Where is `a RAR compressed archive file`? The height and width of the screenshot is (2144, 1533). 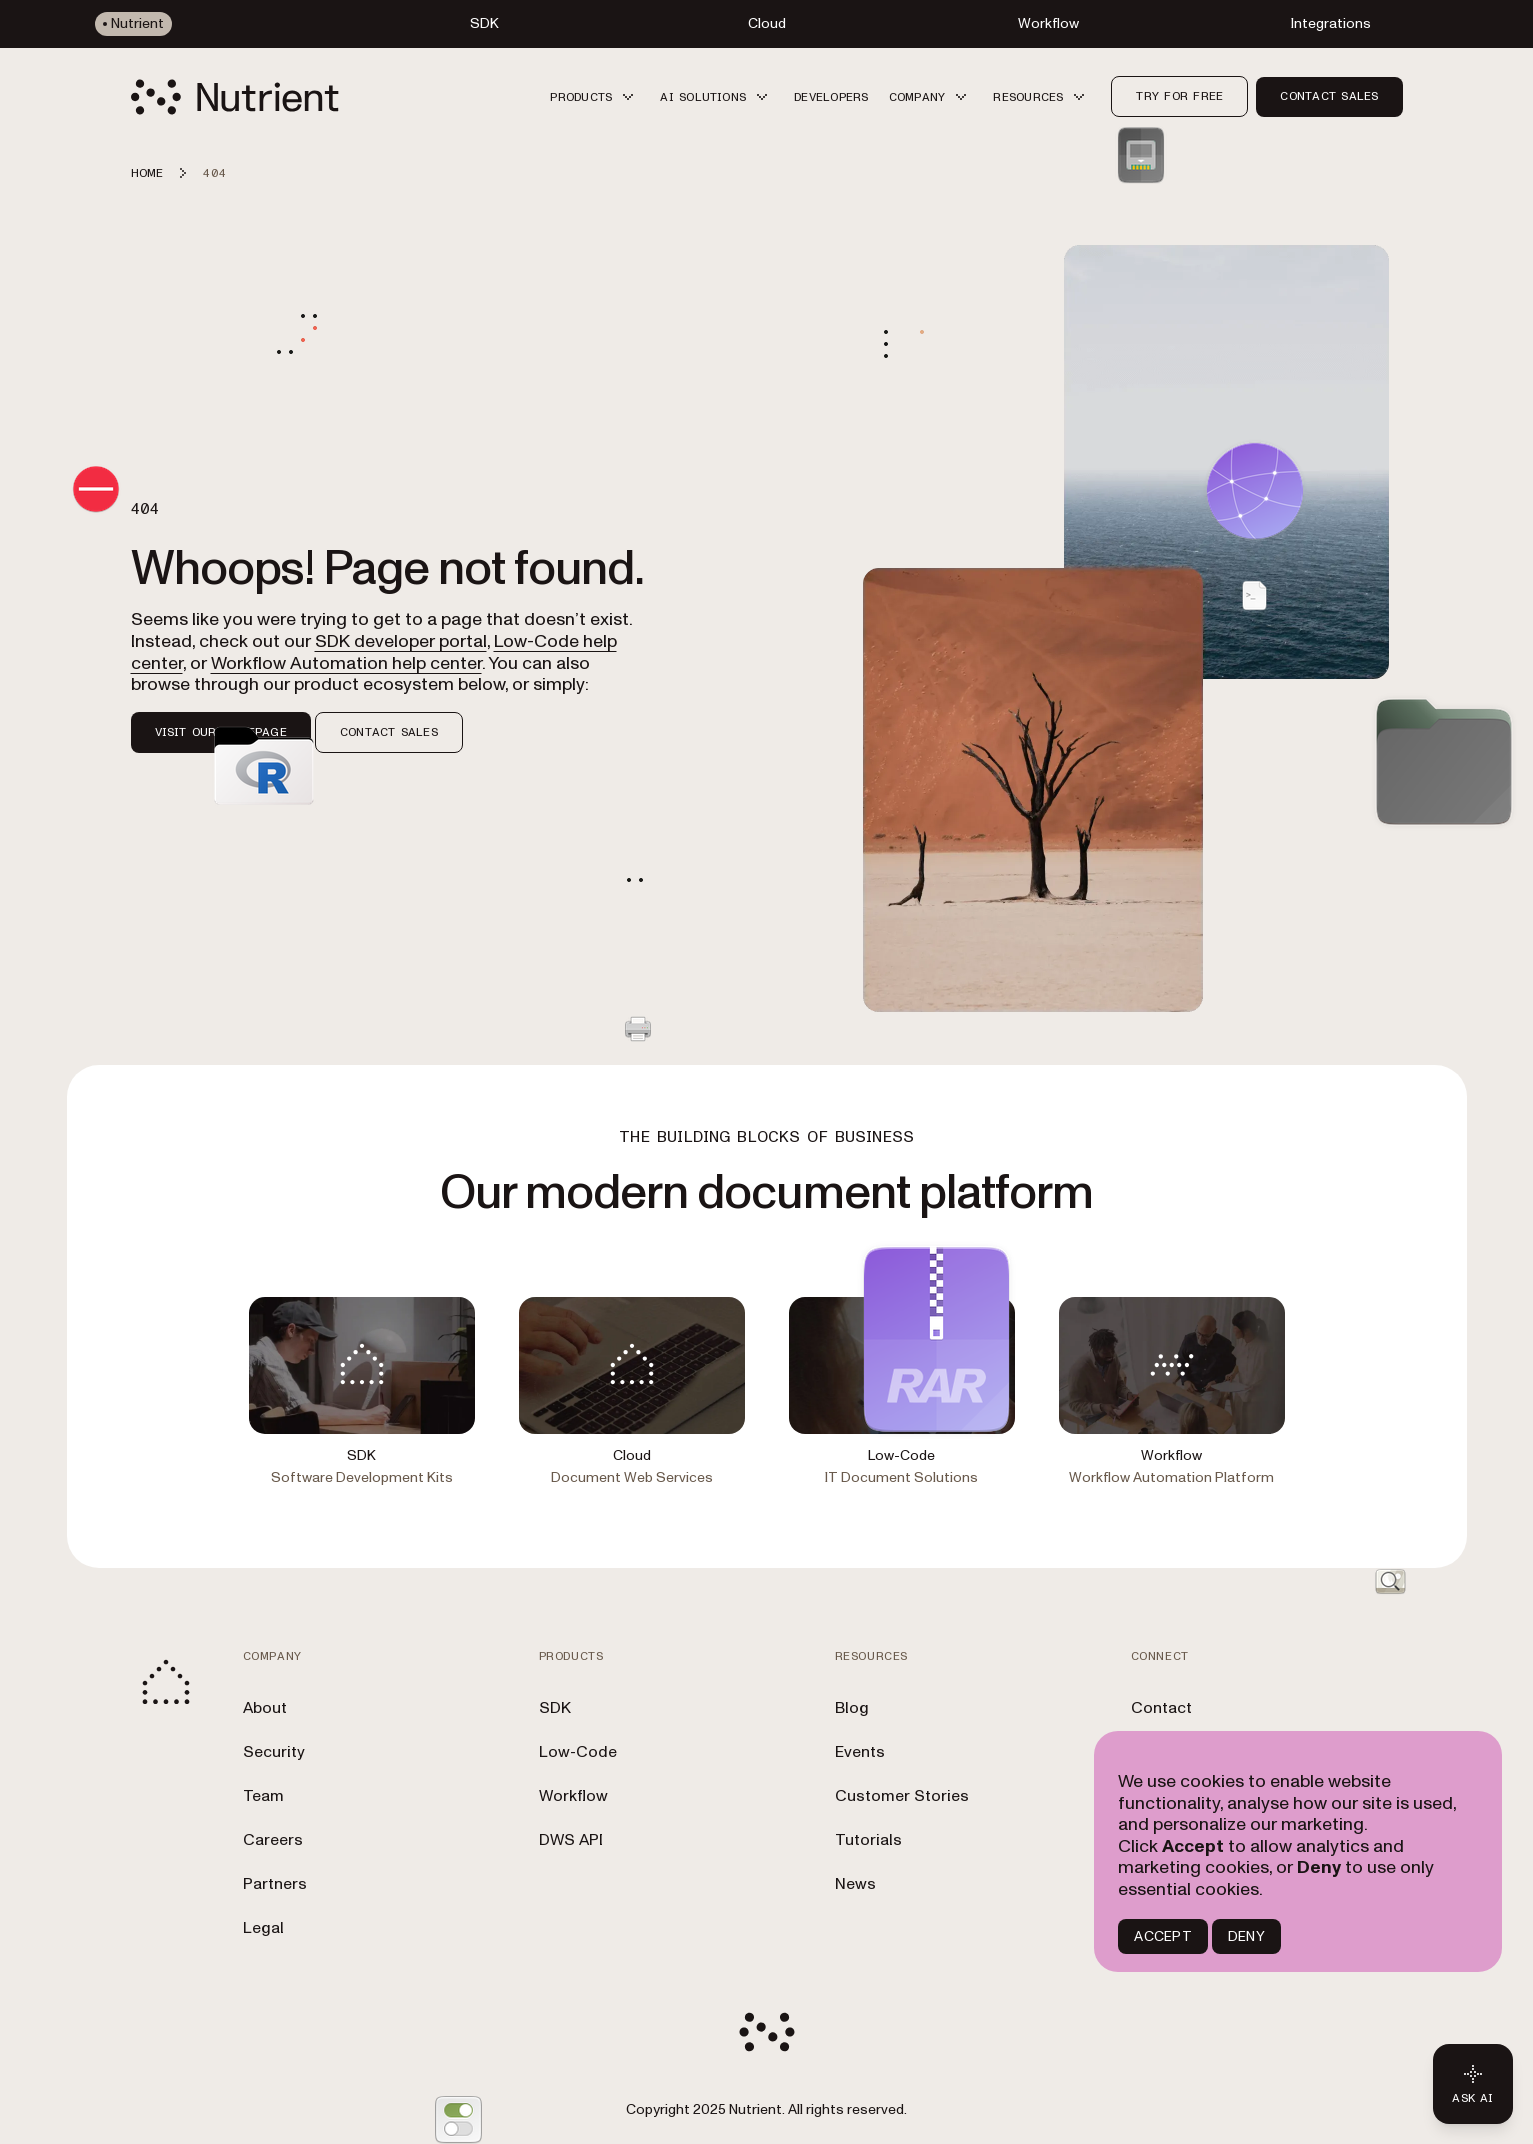 a RAR compressed archive file is located at coordinates (936, 1339).